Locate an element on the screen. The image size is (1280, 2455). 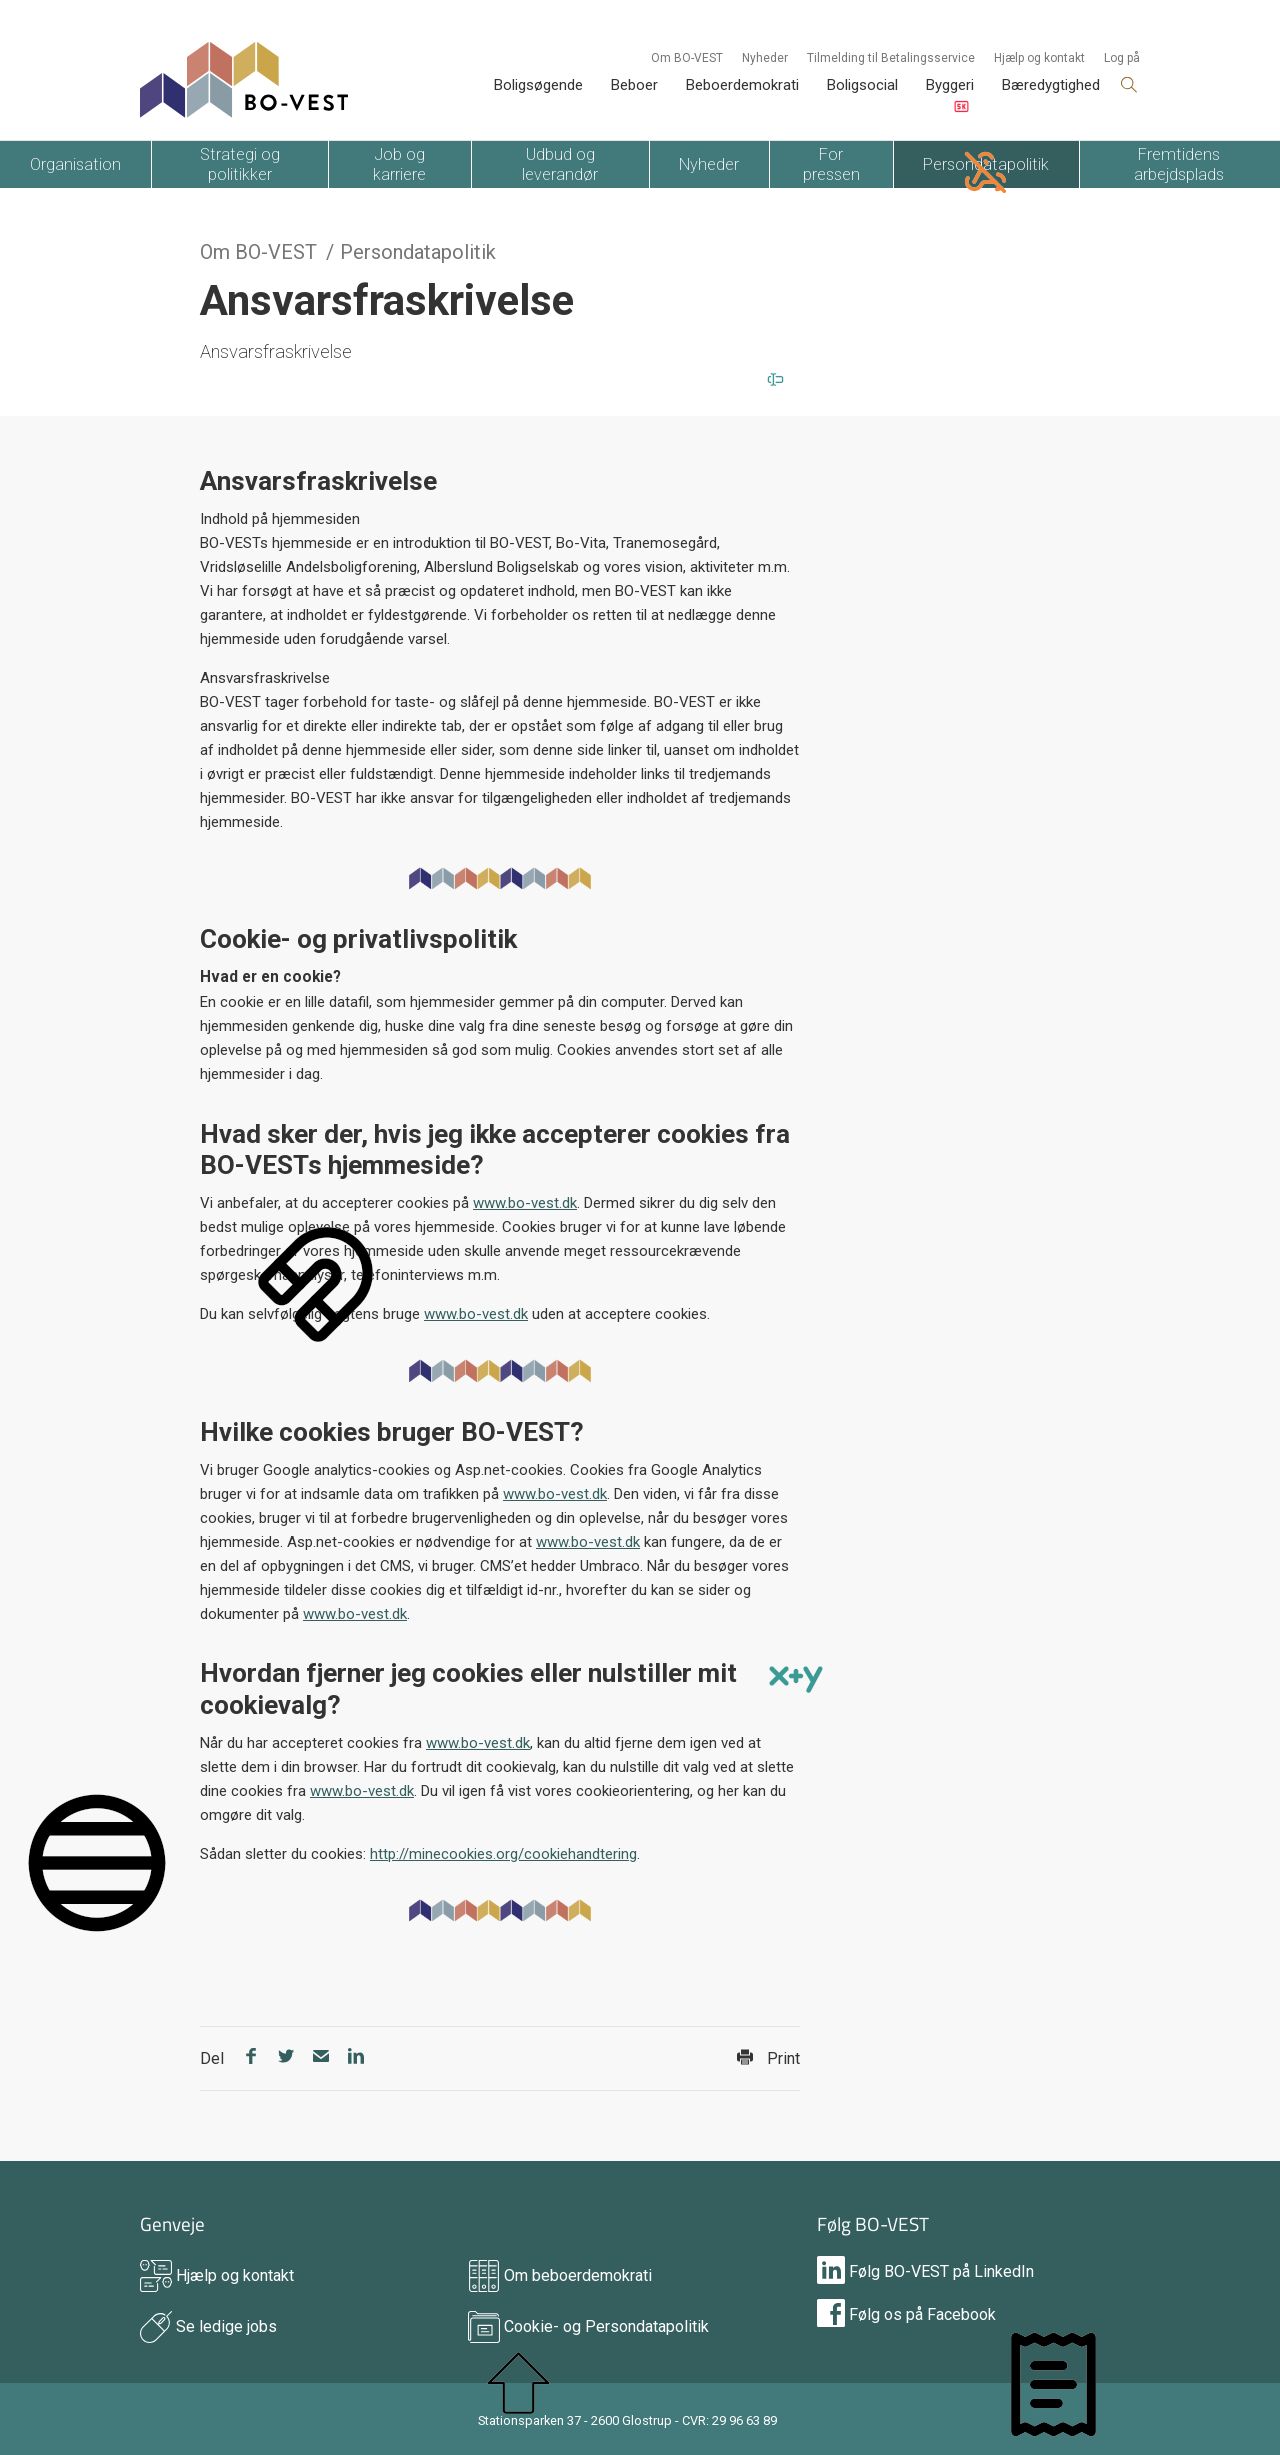
upvote or like content is located at coordinates (518, 2385).